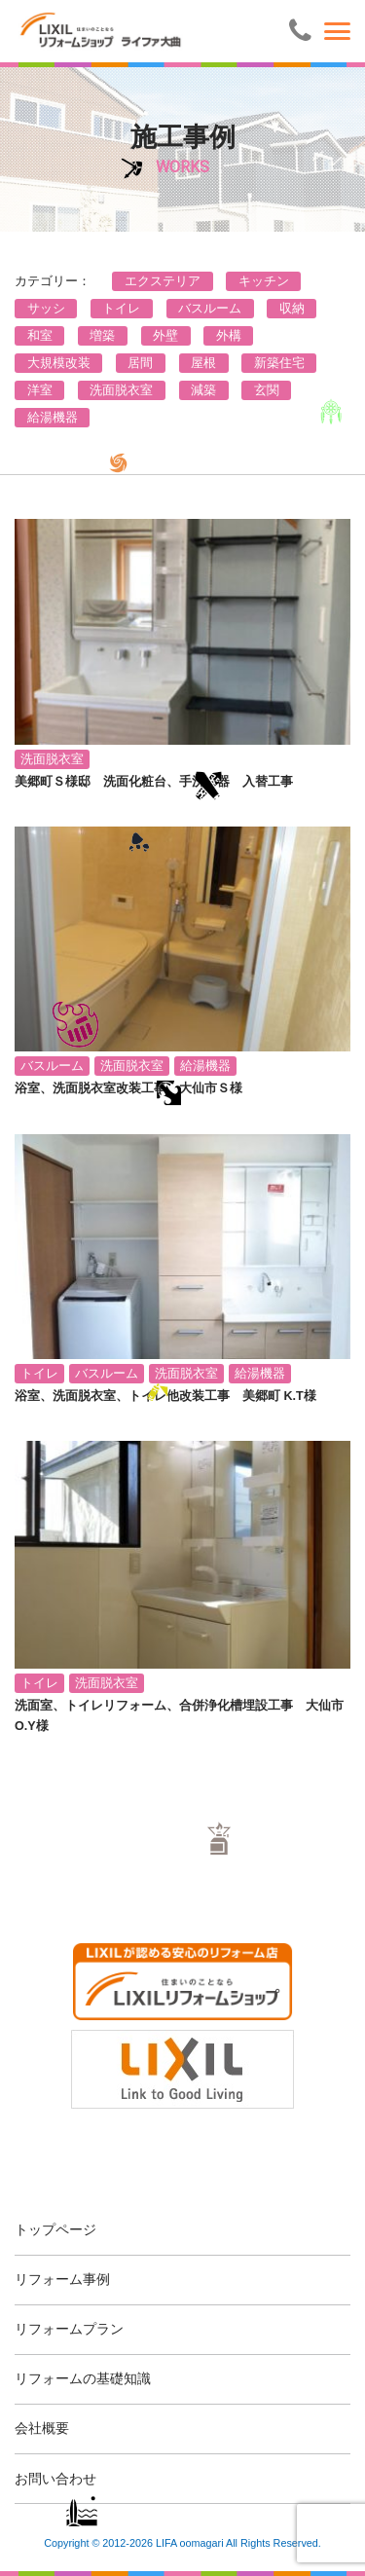 The height and width of the screenshot is (2576, 365). I want to click on access cooking or stove controls, so click(219, 1838).